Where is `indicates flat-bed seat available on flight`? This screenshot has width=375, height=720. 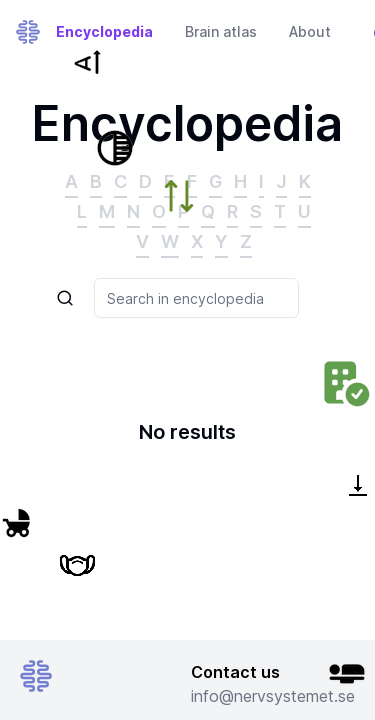 indicates flat-bed seat available on flight is located at coordinates (347, 673).